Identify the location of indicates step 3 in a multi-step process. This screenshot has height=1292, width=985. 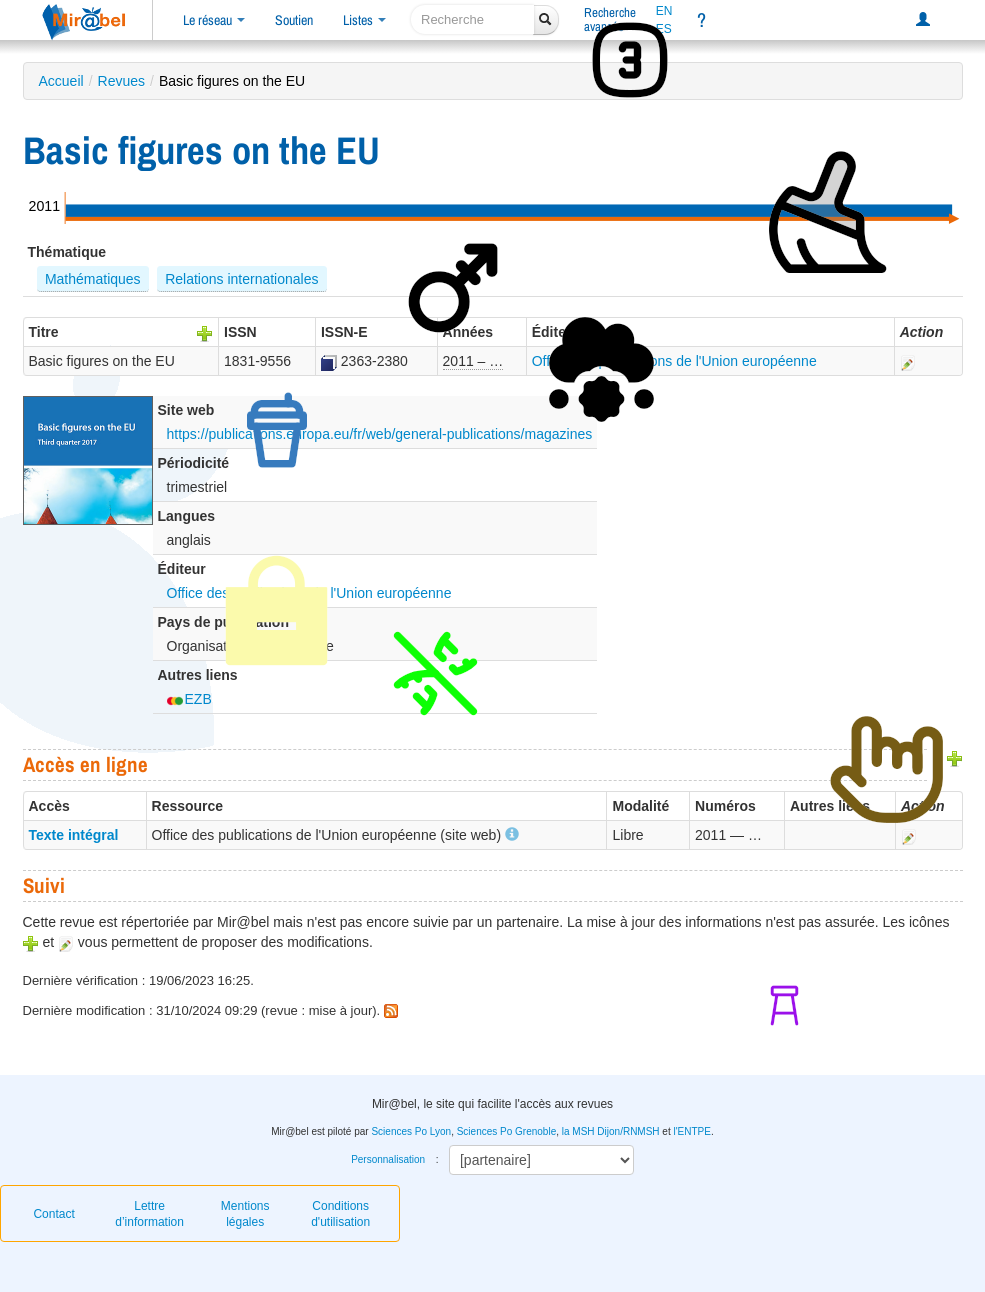
(630, 60).